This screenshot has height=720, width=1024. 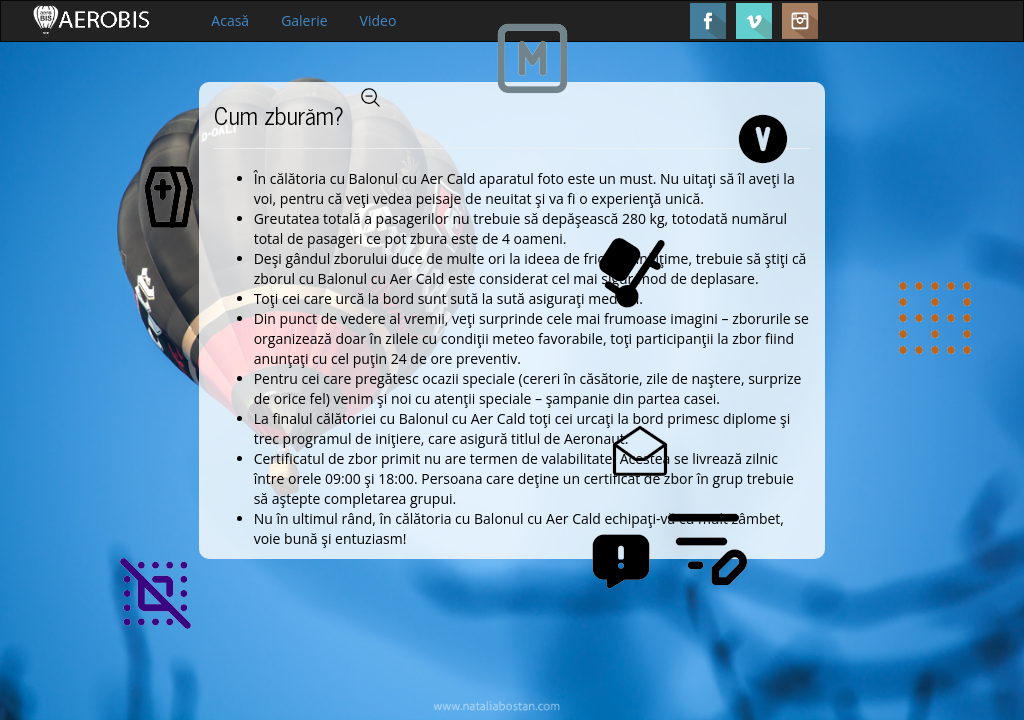 What do you see at coordinates (763, 139) in the screenshot?
I see `indicates a verified status or badge` at bounding box center [763, 139].